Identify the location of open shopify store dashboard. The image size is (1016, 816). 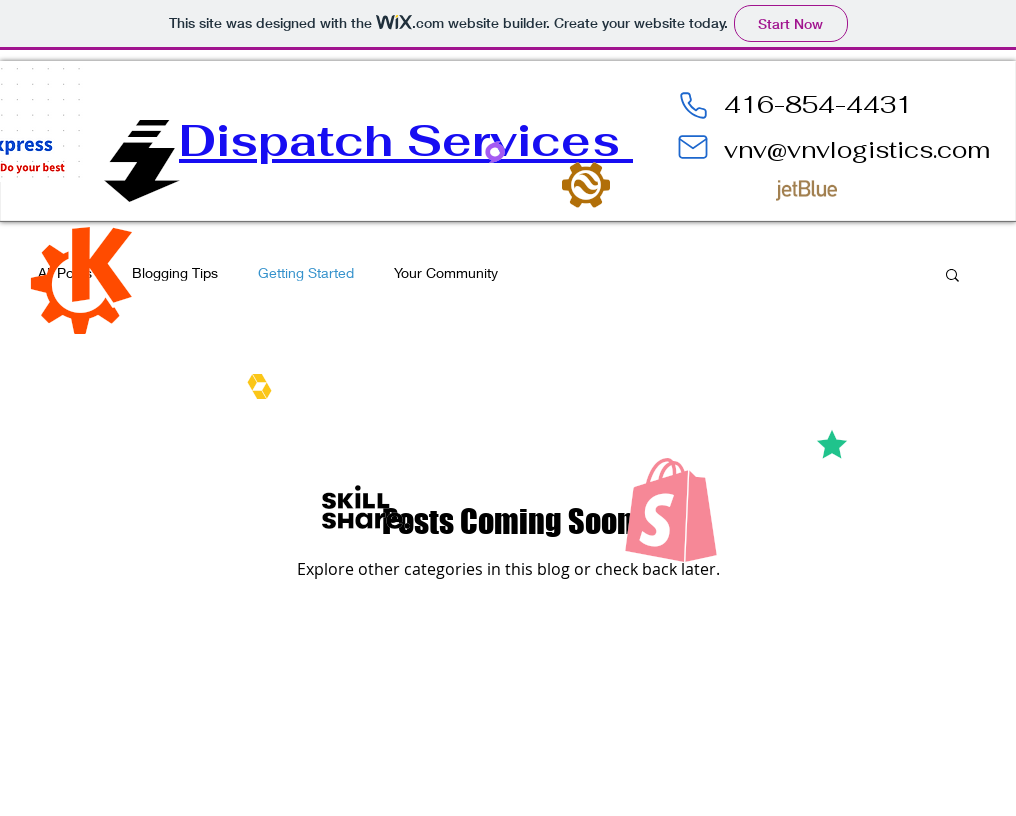
(671, 510).